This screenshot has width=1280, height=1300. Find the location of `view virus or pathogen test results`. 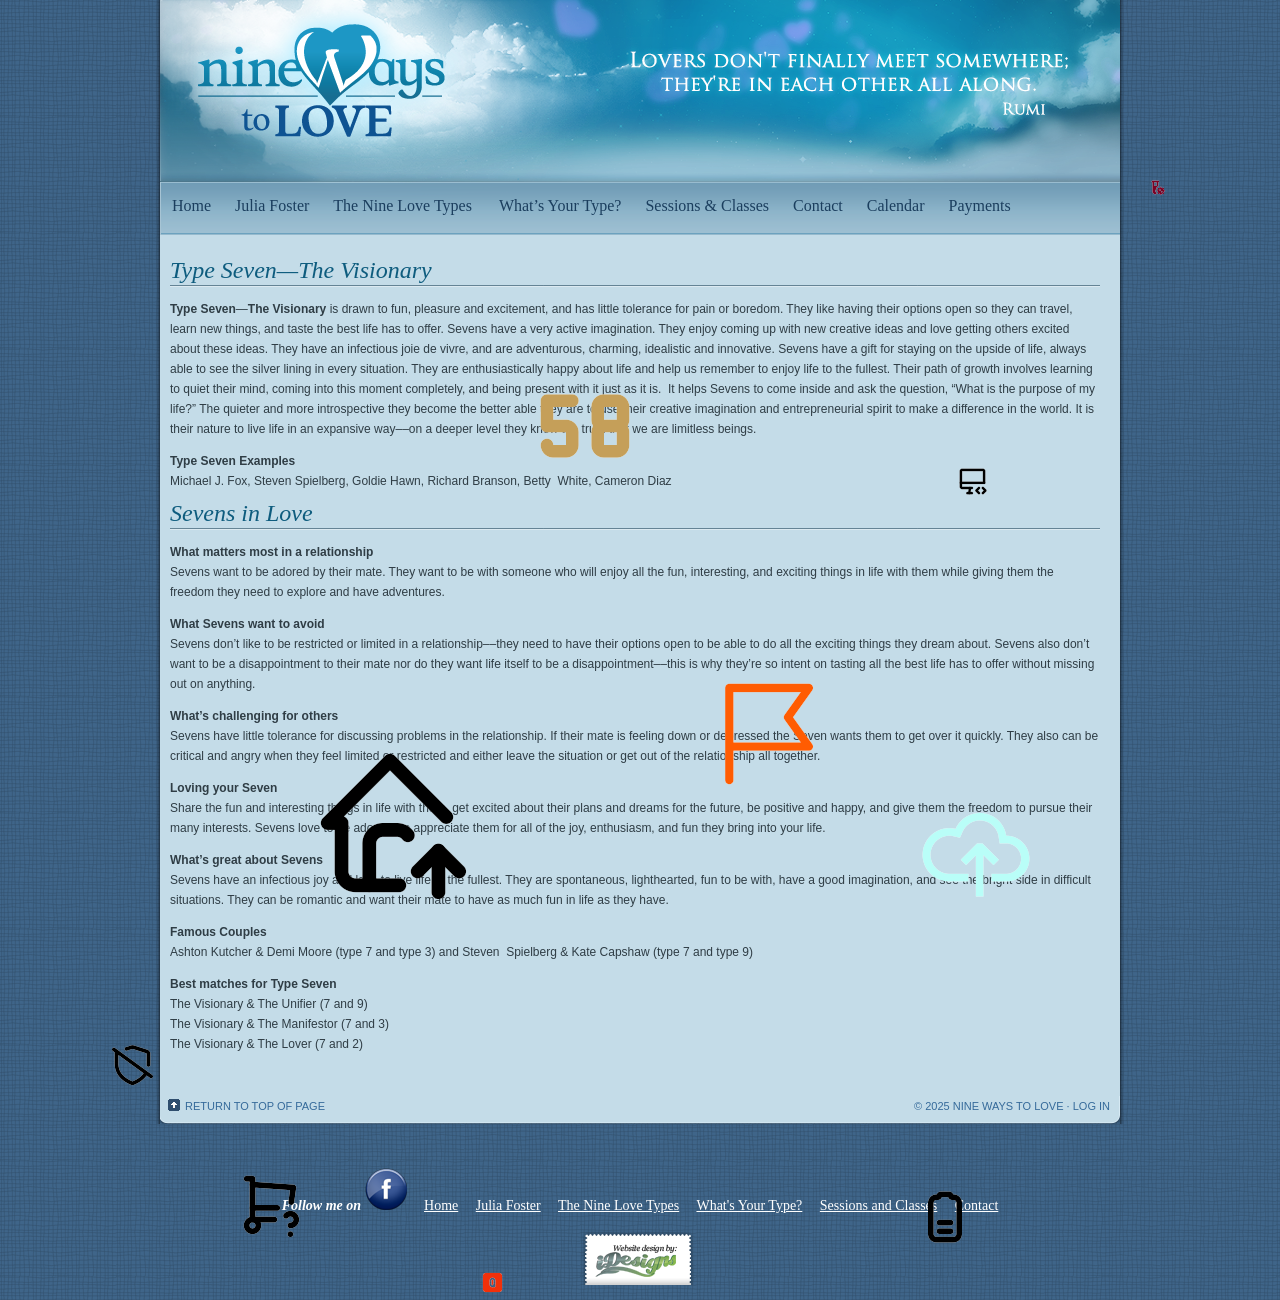

view virus or pathogen test results is located at coordinates (1157, 187).